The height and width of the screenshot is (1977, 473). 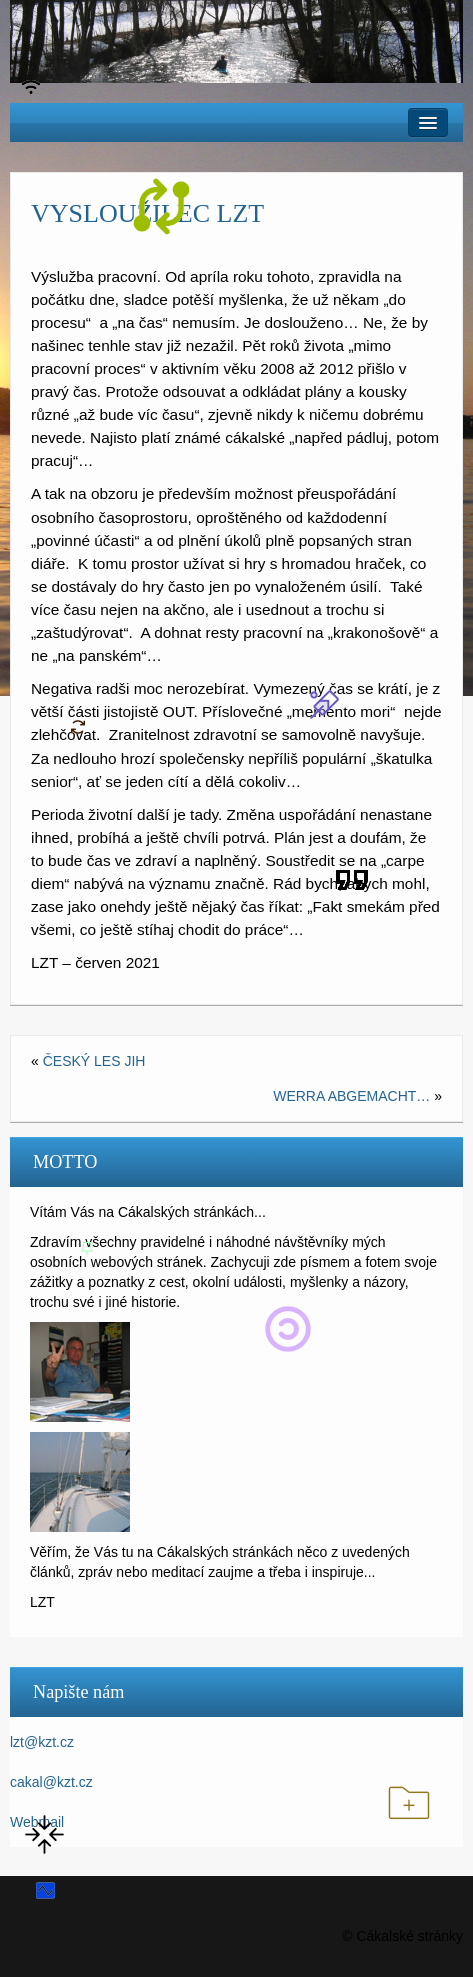 What do you see at coordinates (161, 206) in the screenshot?
I see `swap or exchange items` at bounding box center [161, 206].